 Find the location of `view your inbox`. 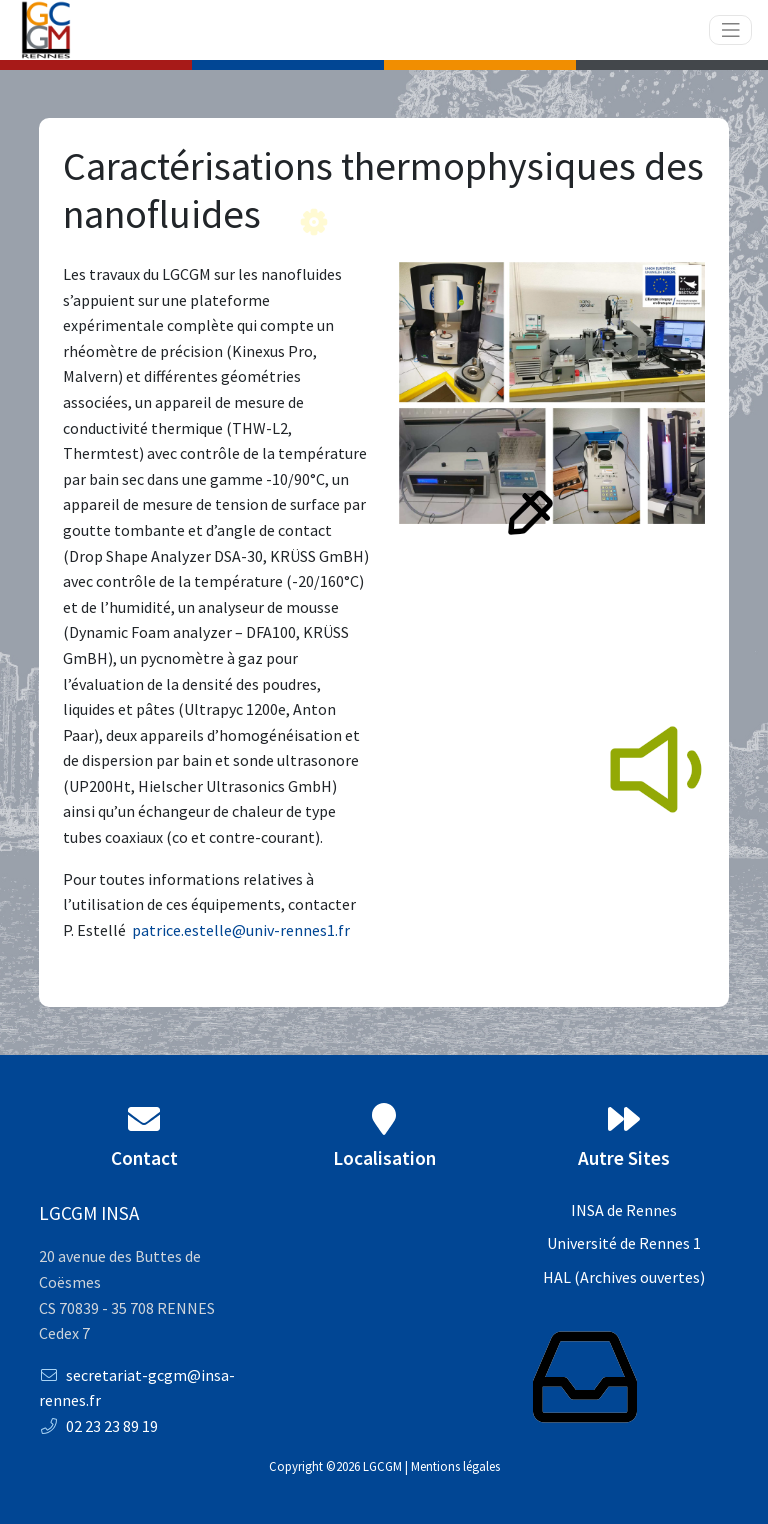

view your inbox is located at coordinates (585, 1377).